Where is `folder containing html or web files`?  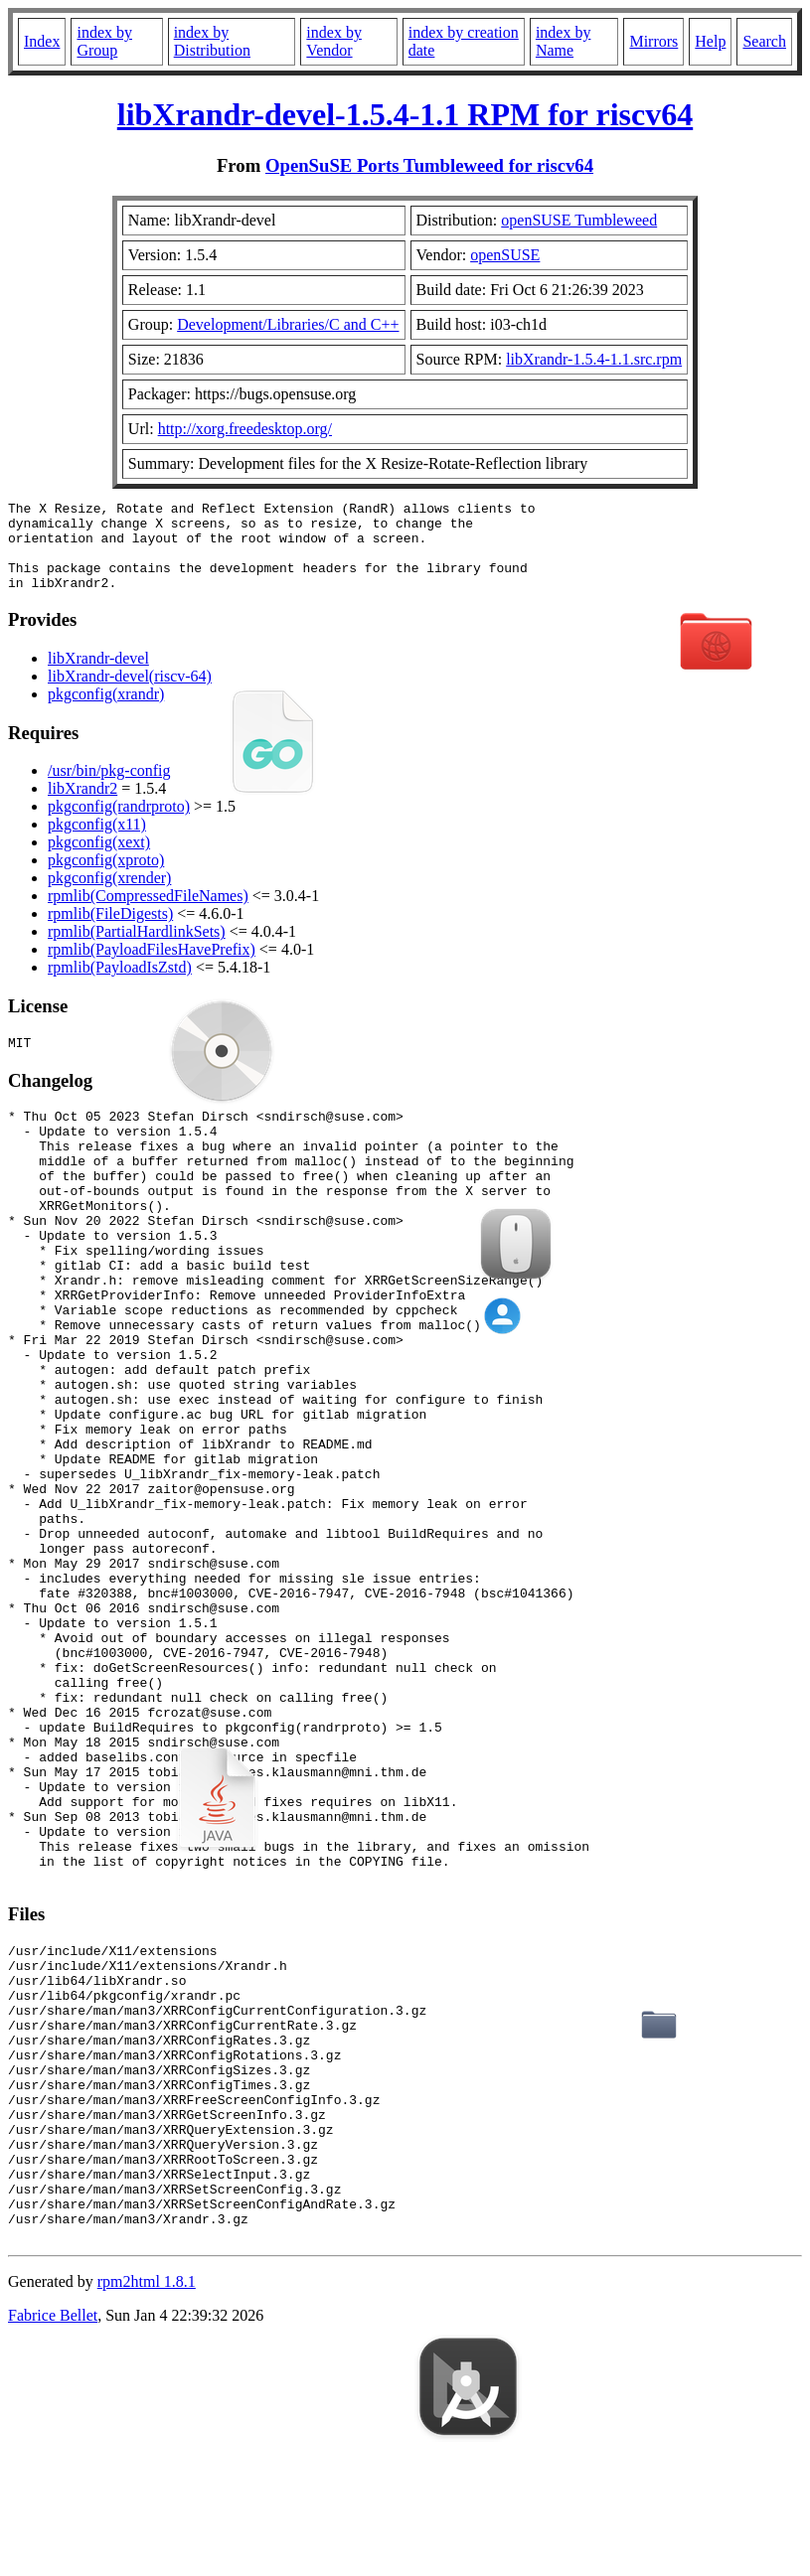
folder containing html or web files is located at coordinates (716, 641).